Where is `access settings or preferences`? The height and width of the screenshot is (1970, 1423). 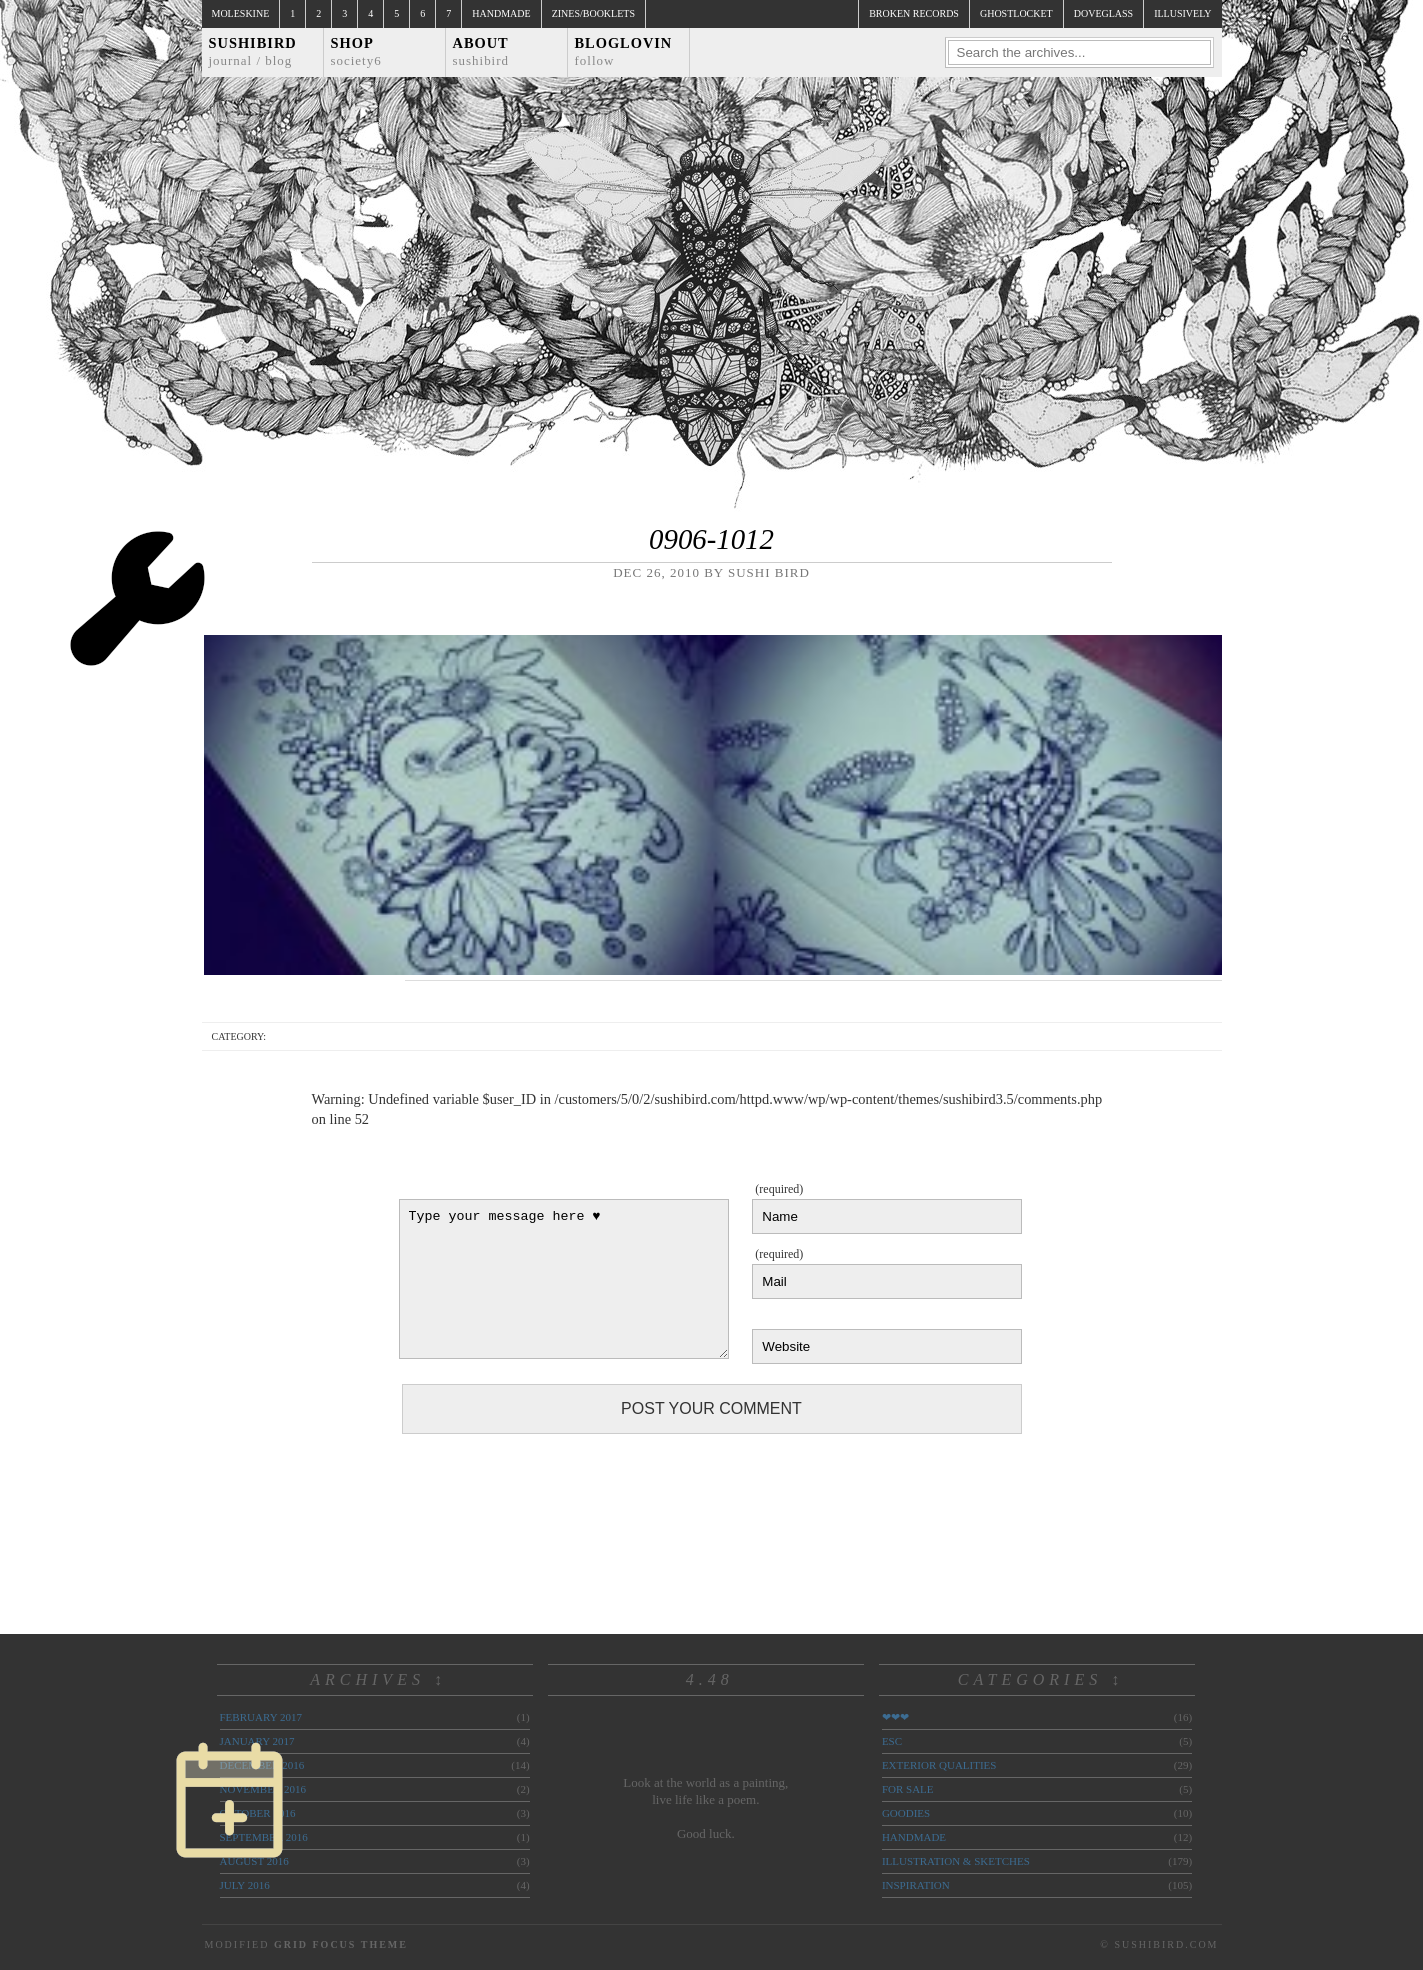
access settings or preferences is located at coordinates (137, 598).